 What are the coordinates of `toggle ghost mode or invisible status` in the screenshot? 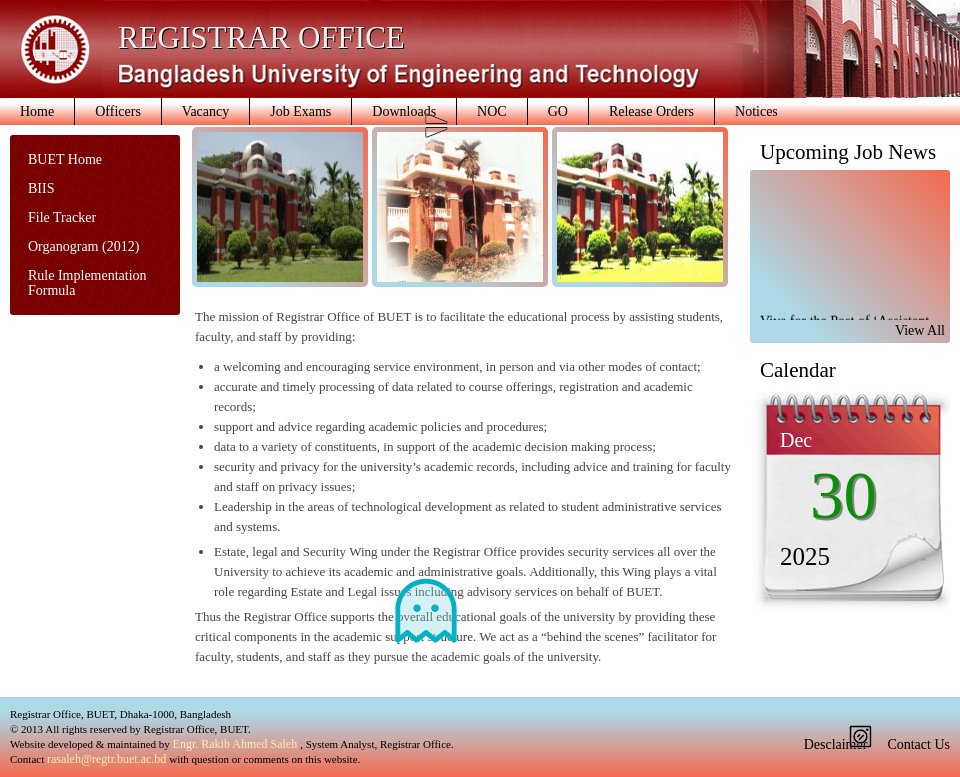 It's located at (426, 612).